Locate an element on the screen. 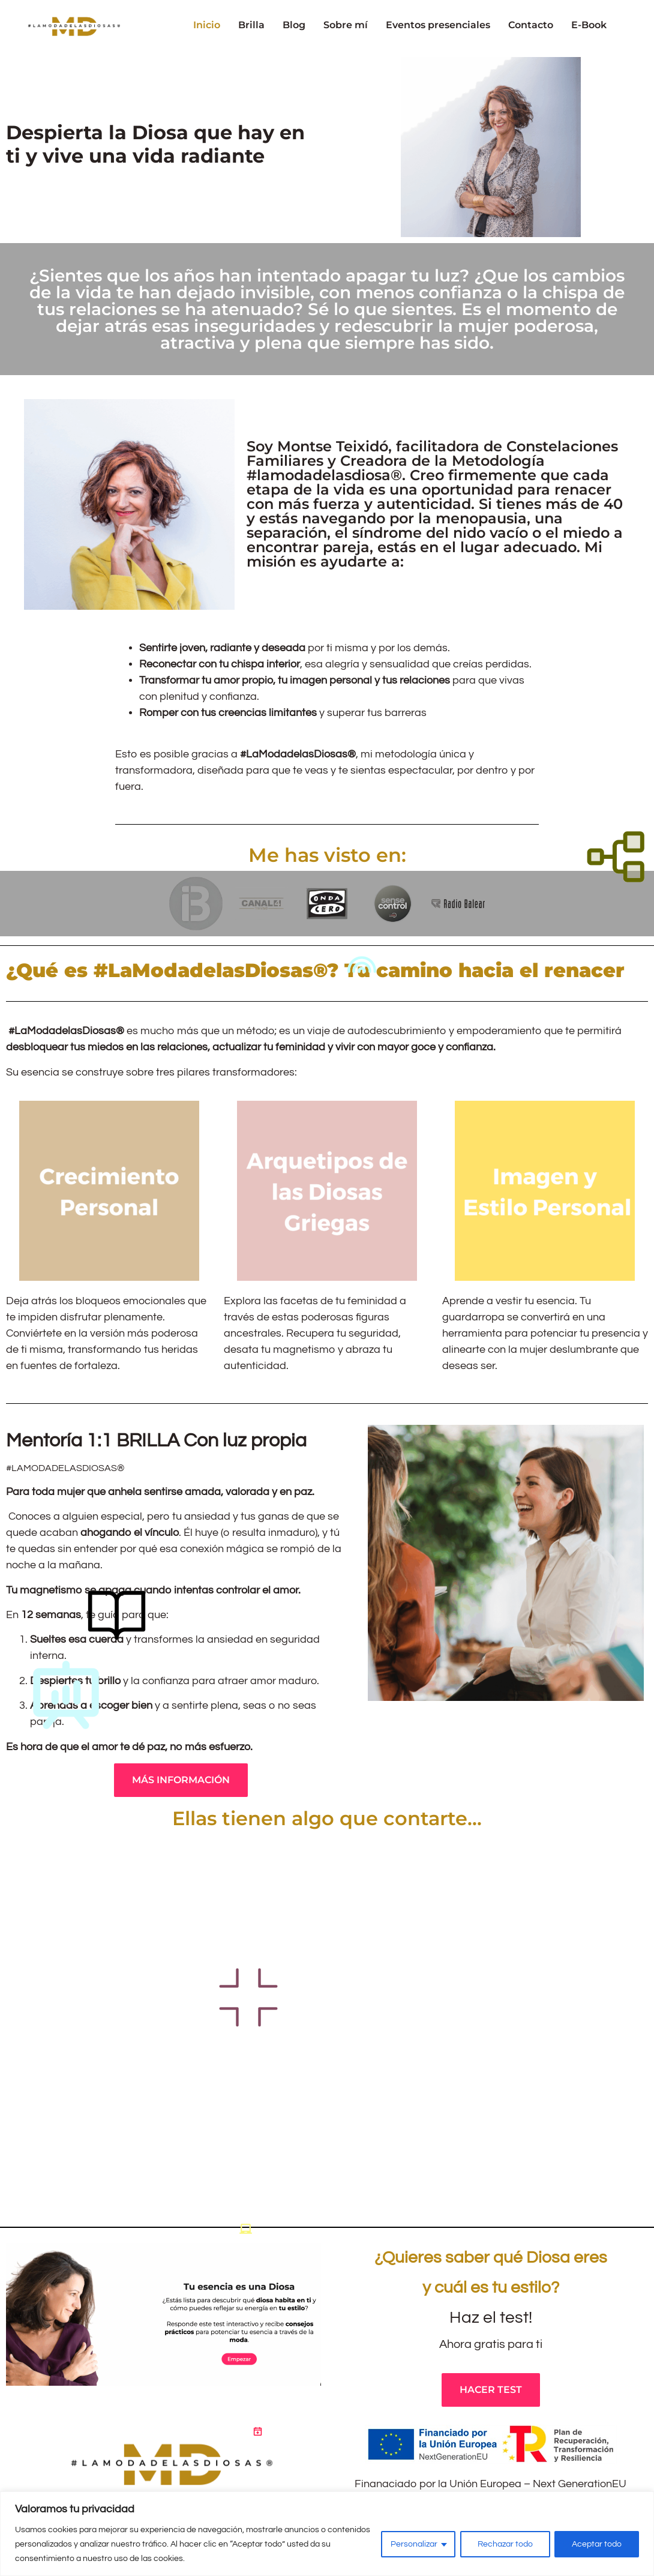  indicates weather conditions showing a rainbow is located at coordinates (362, 966).